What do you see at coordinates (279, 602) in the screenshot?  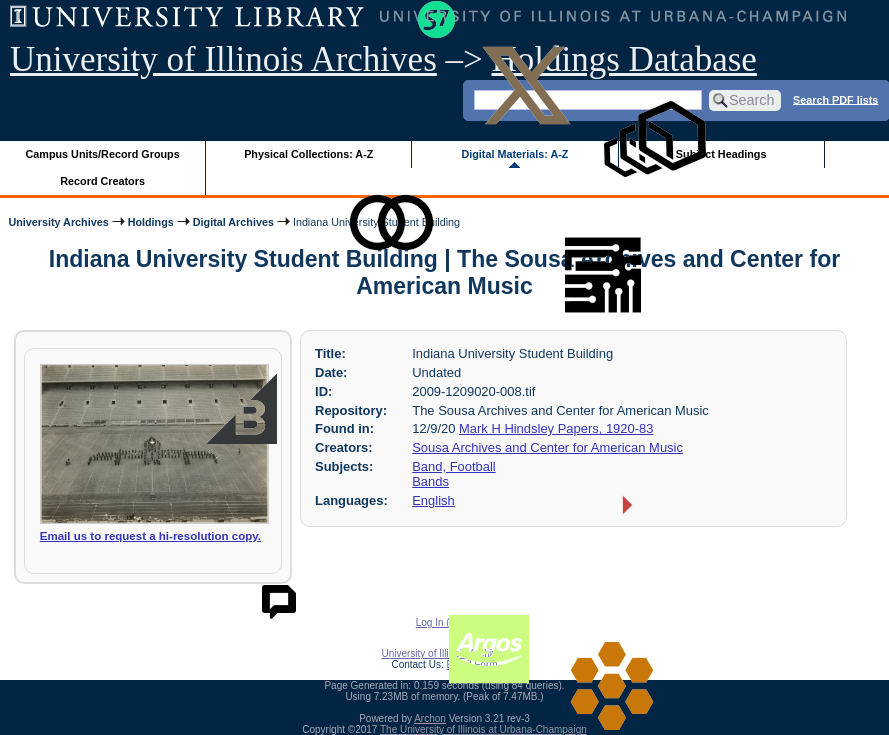 I see `open Google Chat` at bounding box center [279, 602].